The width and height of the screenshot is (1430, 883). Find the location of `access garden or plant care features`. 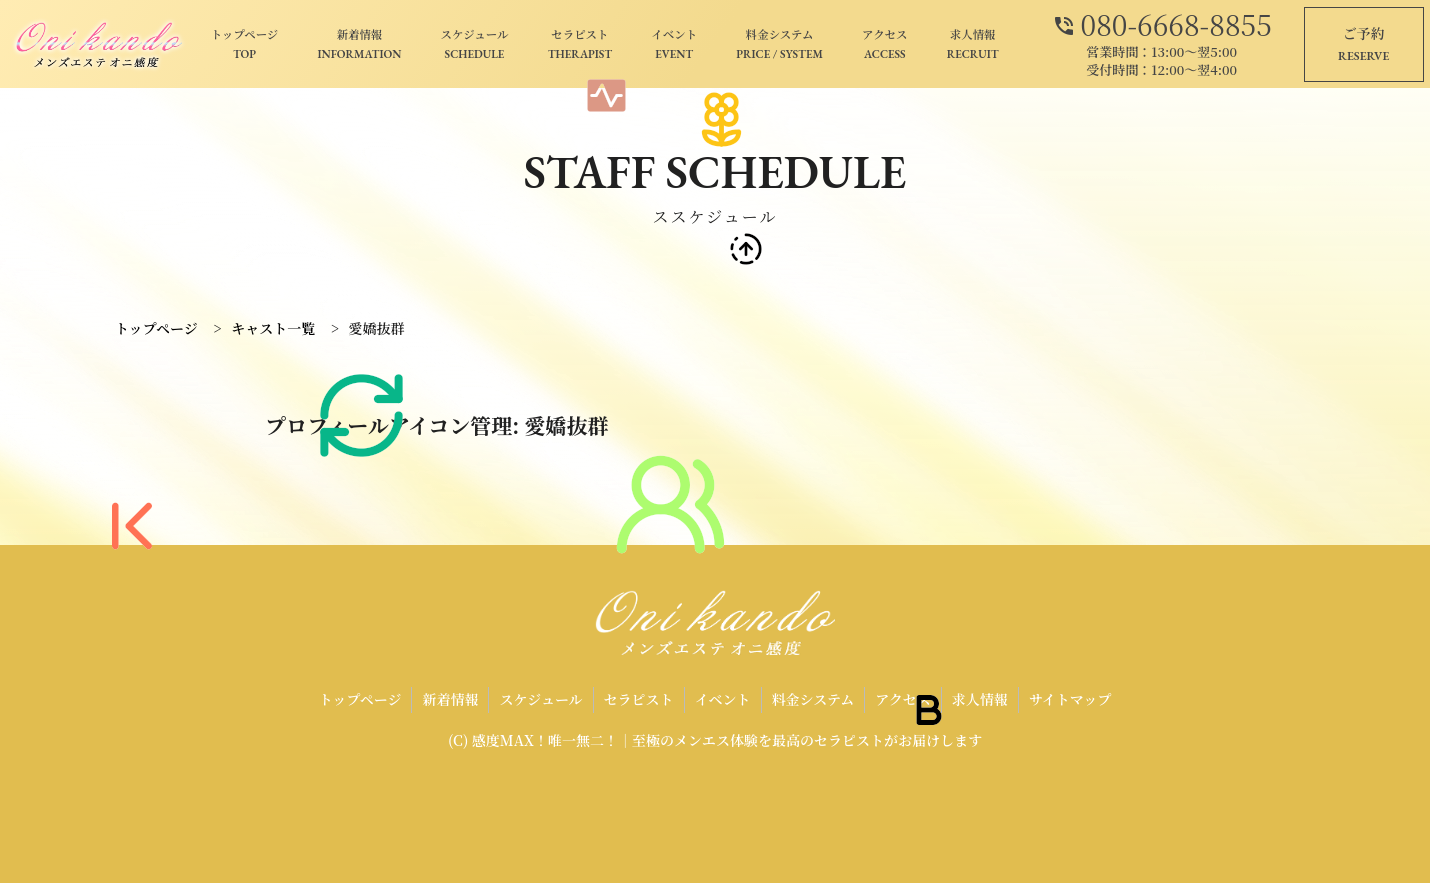

access garden or plant care features is located at coordinates (721, 119).